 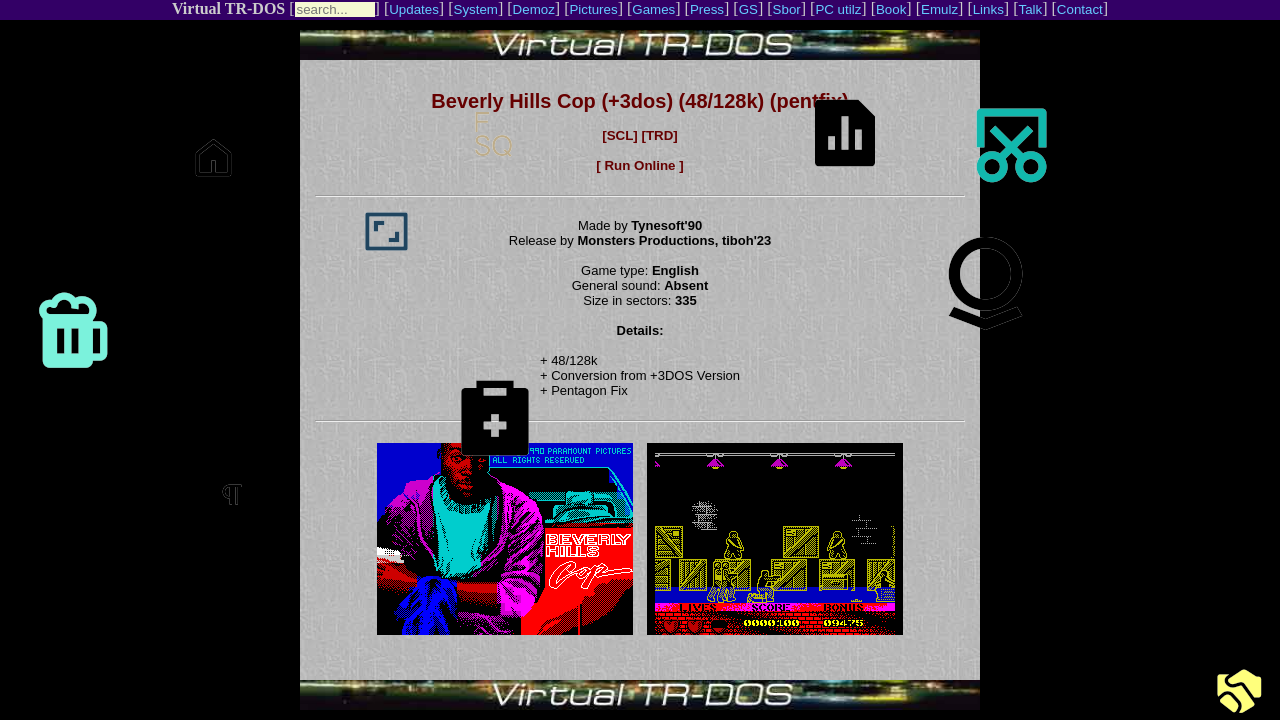 What do you see at coordinates (493, 134) in the screenshot?
I see `open foursquare app` at bounding box center [493, 134].